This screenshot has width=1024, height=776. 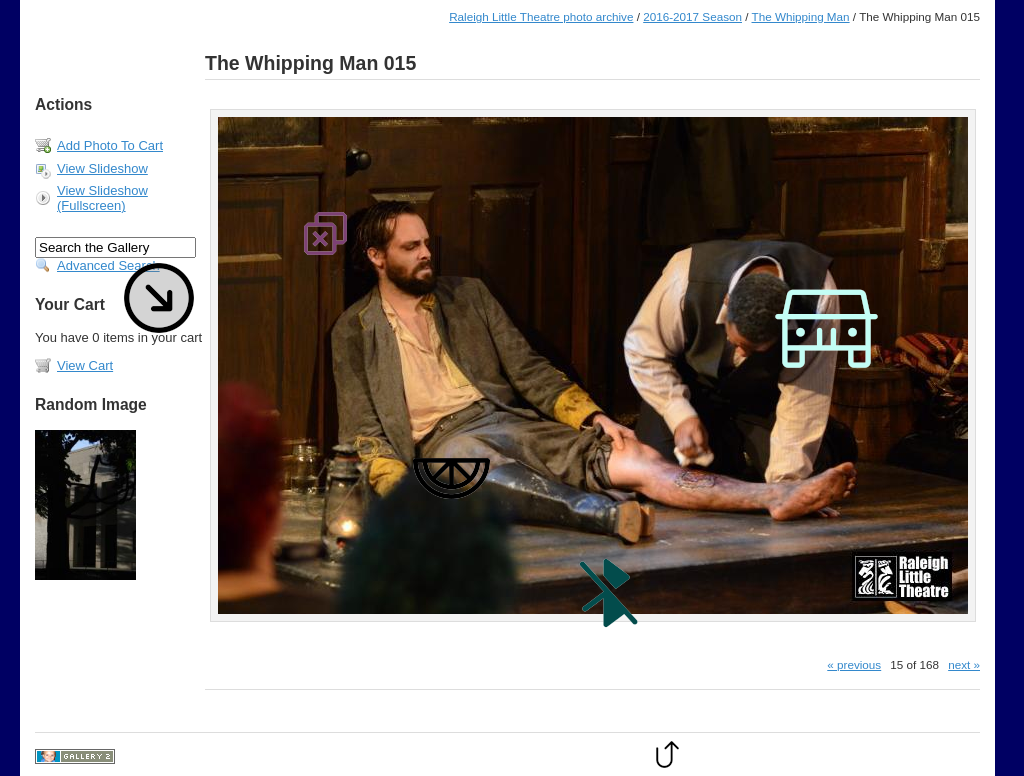 I want to click on close all open tabs or windows, so click(x=325, y=233).